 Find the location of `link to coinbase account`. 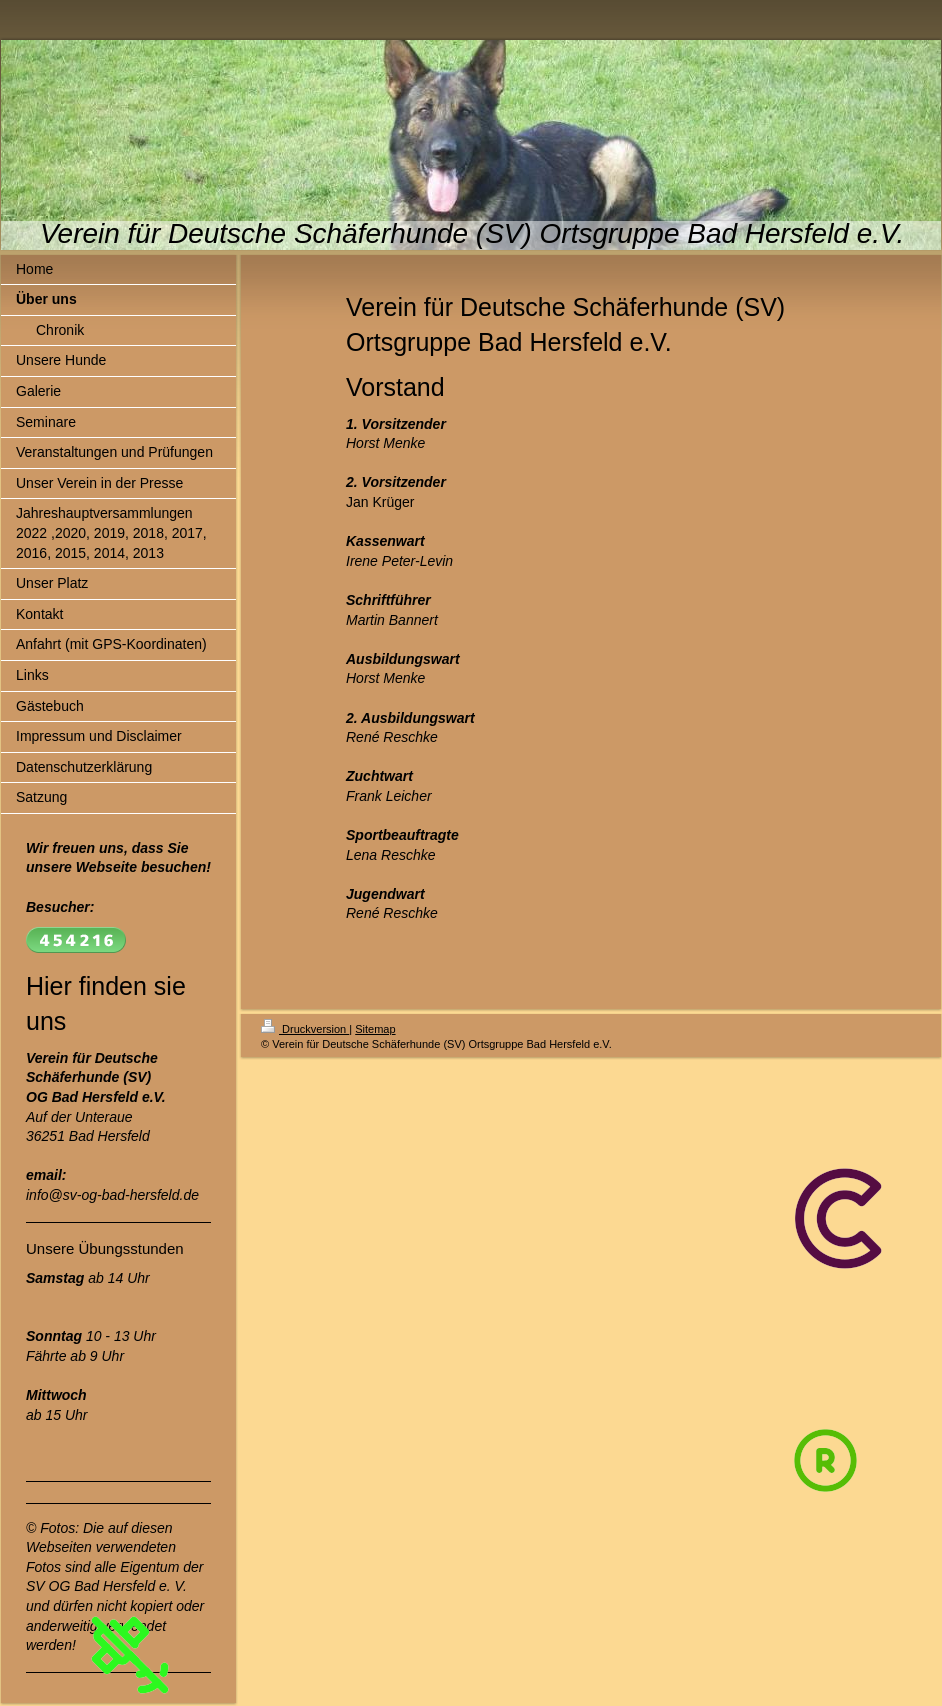

link to coinbase account is located at coordinates (840, 1218).